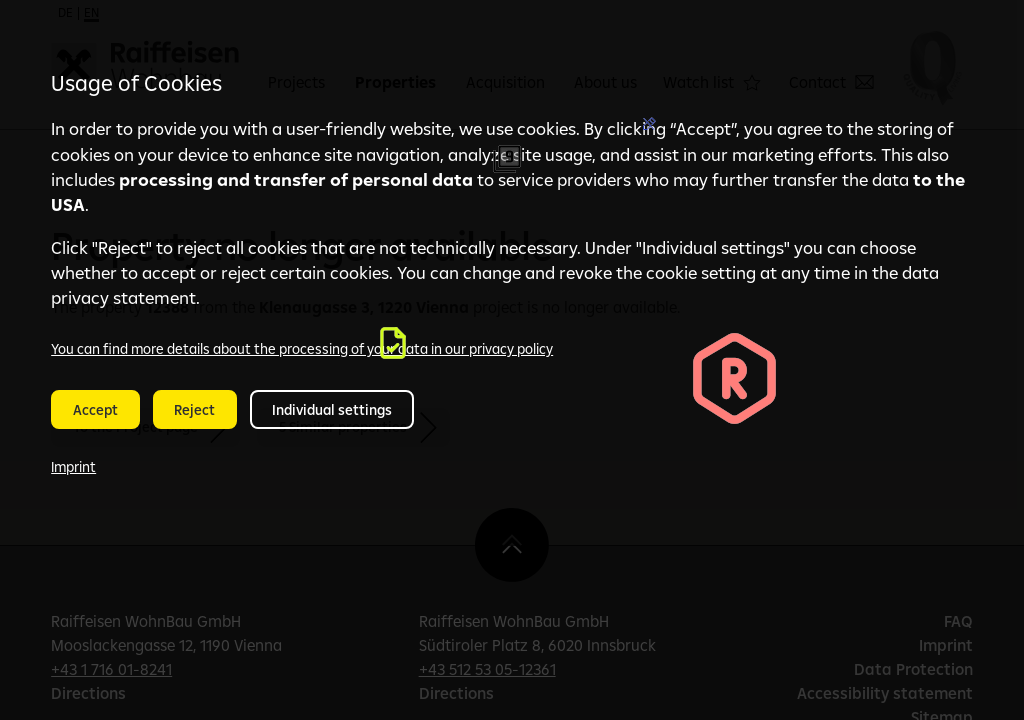 The width and height of the screenshot is (1024, 720). What do you see at coordinates (734, 378) in the screenshot?
I see `indicates a hexagonal badge or label with "R" designation` at bounding box center [734, 378].